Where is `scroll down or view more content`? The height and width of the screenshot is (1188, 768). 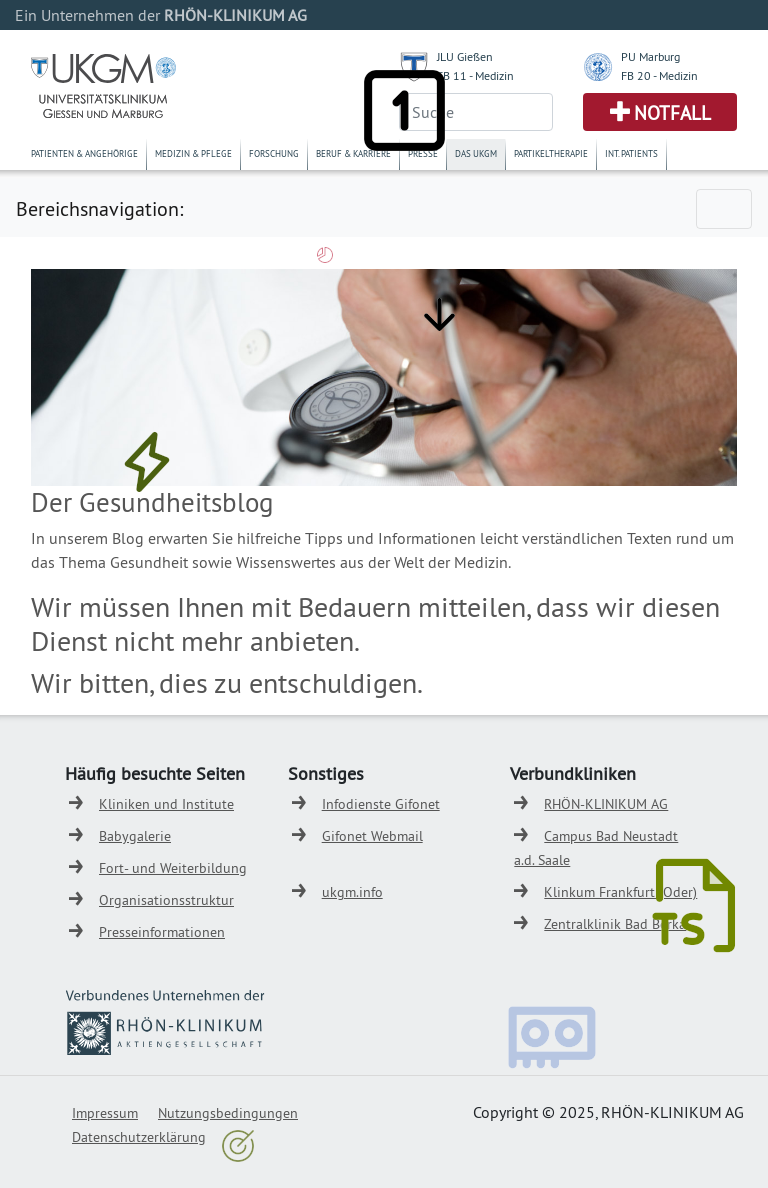 scroll down or view more content is located at coordinates (439, 314).